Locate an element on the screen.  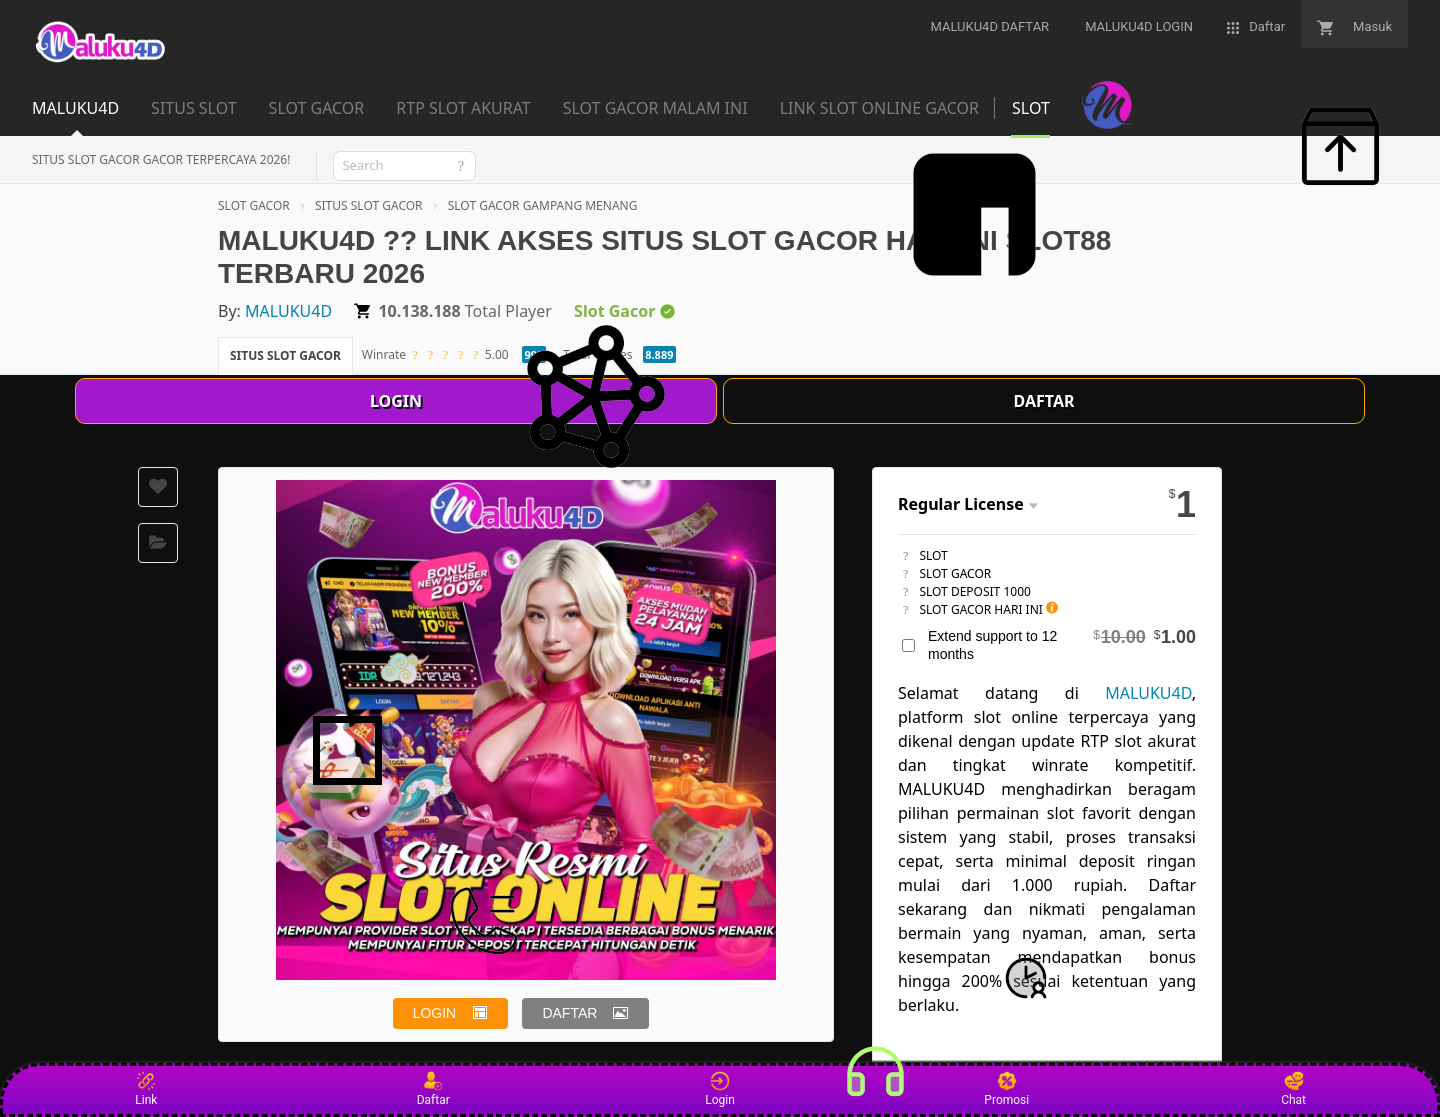
view contact list or phone directory is located at coordinates (485, 919).